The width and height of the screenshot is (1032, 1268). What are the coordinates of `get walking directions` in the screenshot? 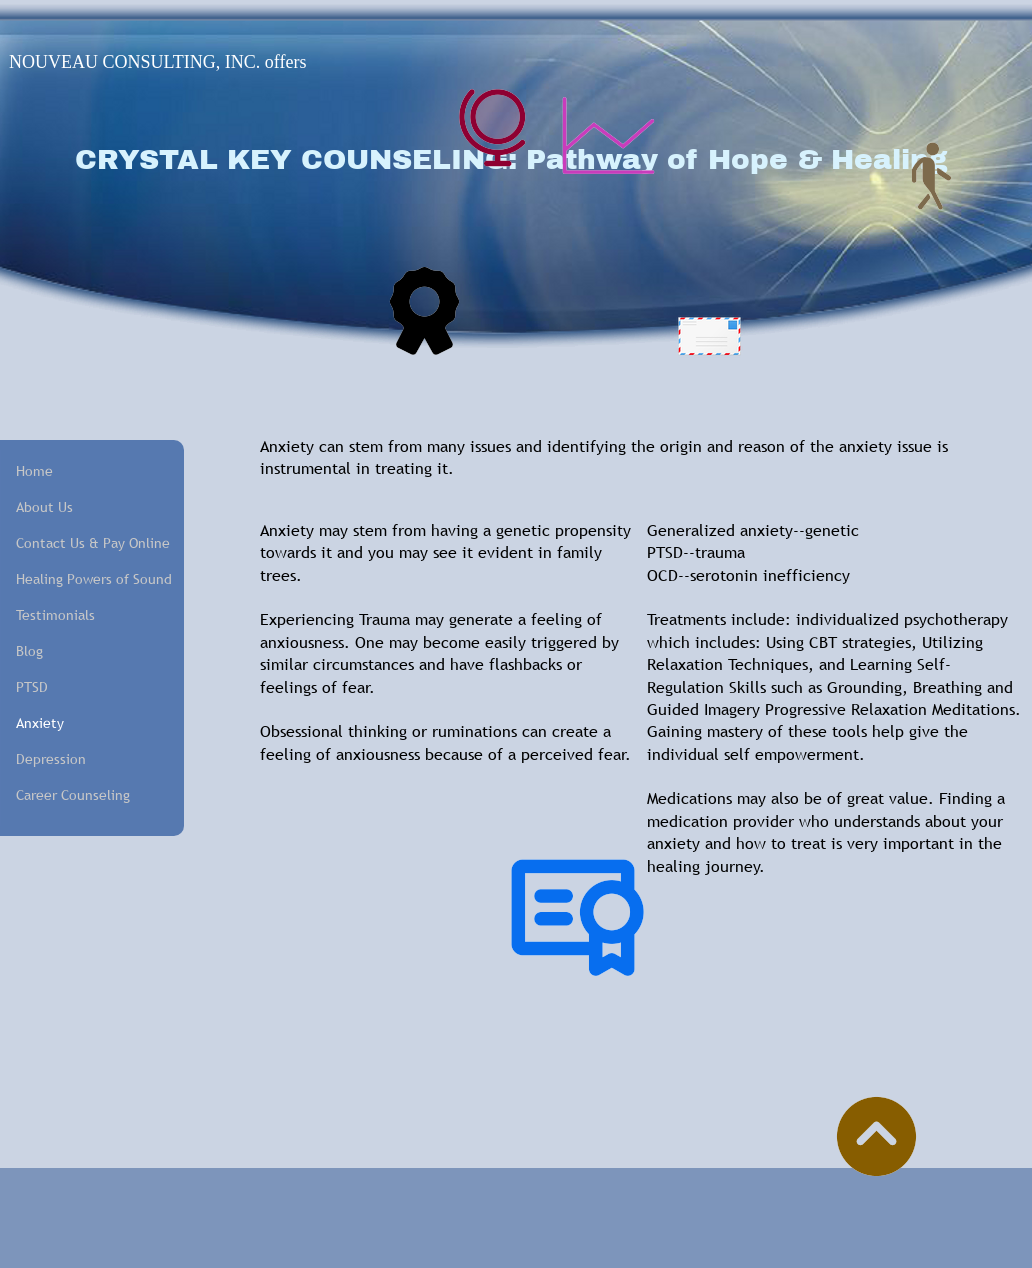 It's located at (932, 175).